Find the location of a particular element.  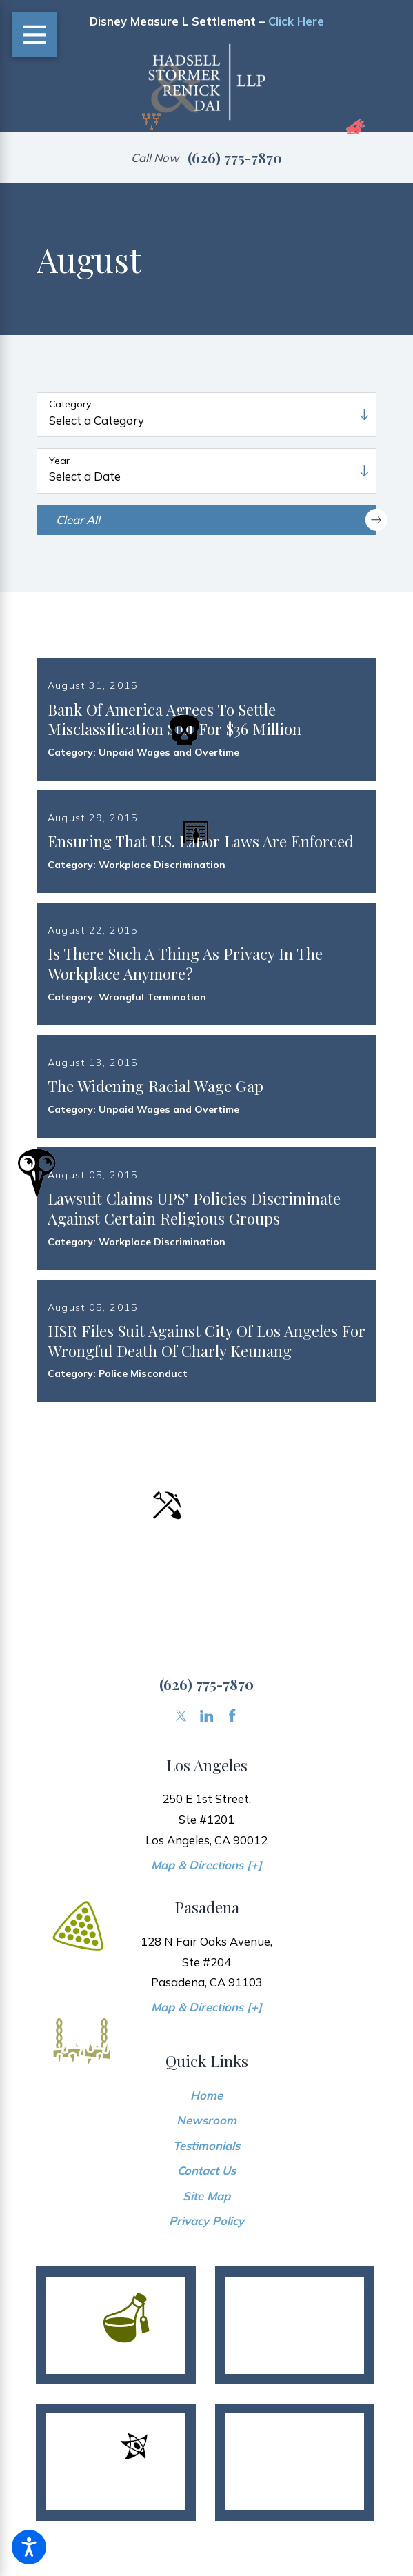

select a bird mask avatar or character is located at coordinates (37, 1174).